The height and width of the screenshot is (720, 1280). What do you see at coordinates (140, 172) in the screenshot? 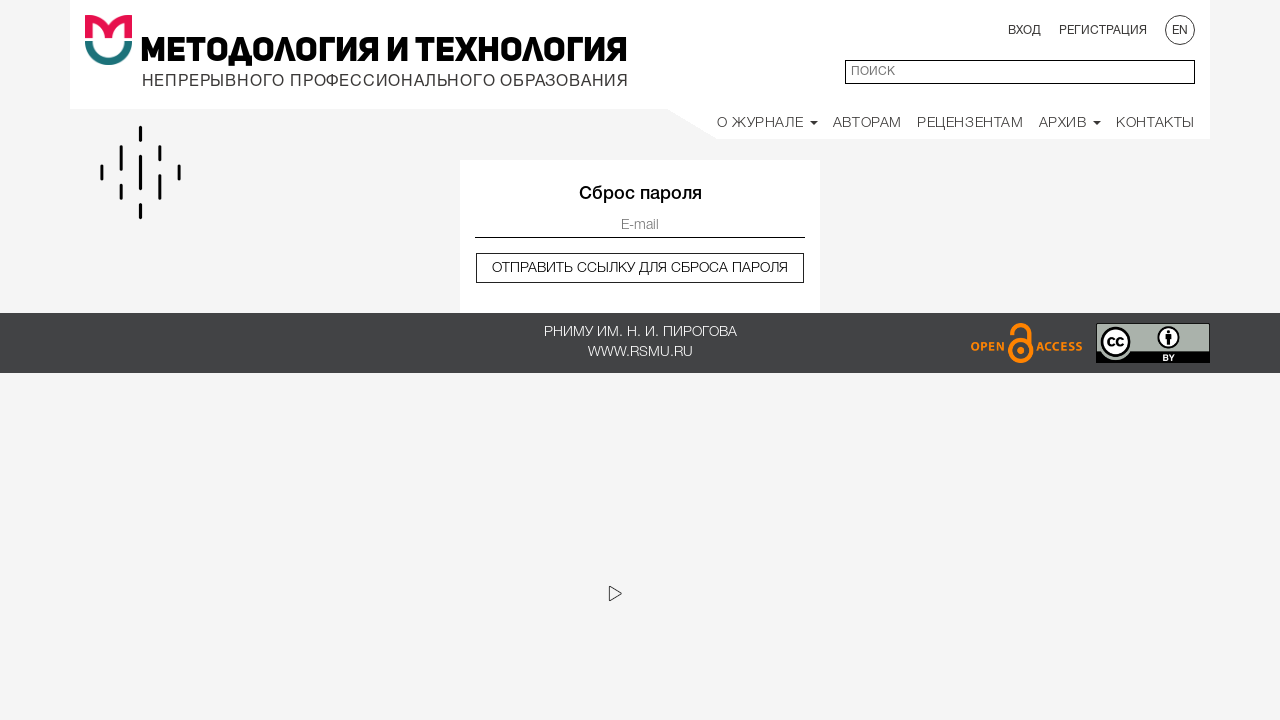
I see `open google podcasts` at bounding box center [140, 172].